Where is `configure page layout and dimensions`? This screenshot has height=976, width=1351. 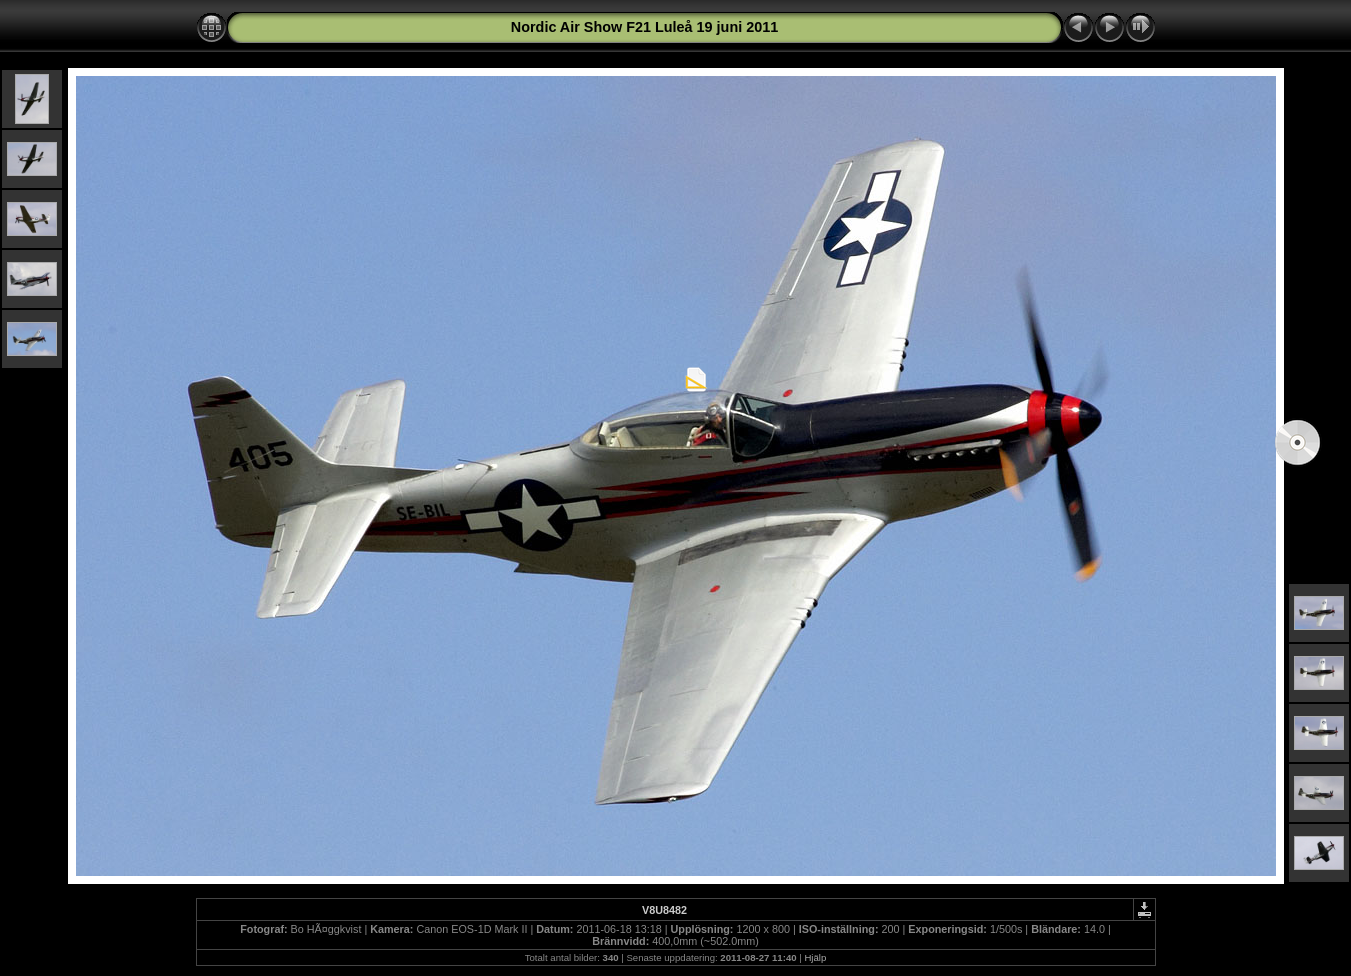
configure page layout and dimensions is located at coordinates (696, 379).